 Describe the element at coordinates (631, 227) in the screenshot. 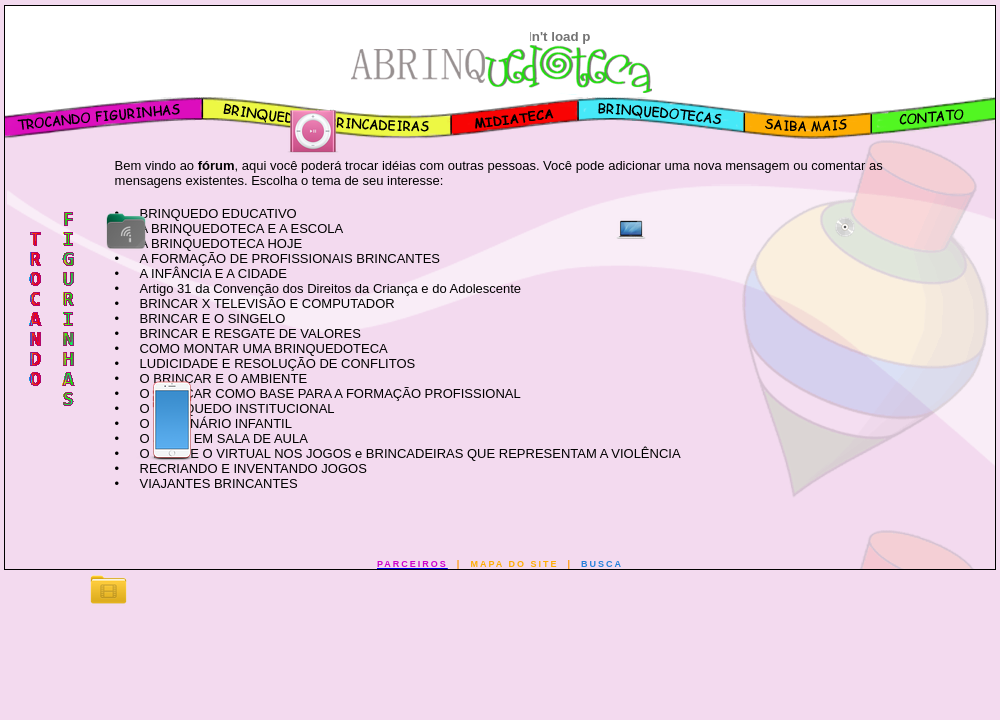

I see `open the computer or my mac view in Finder` at that location.